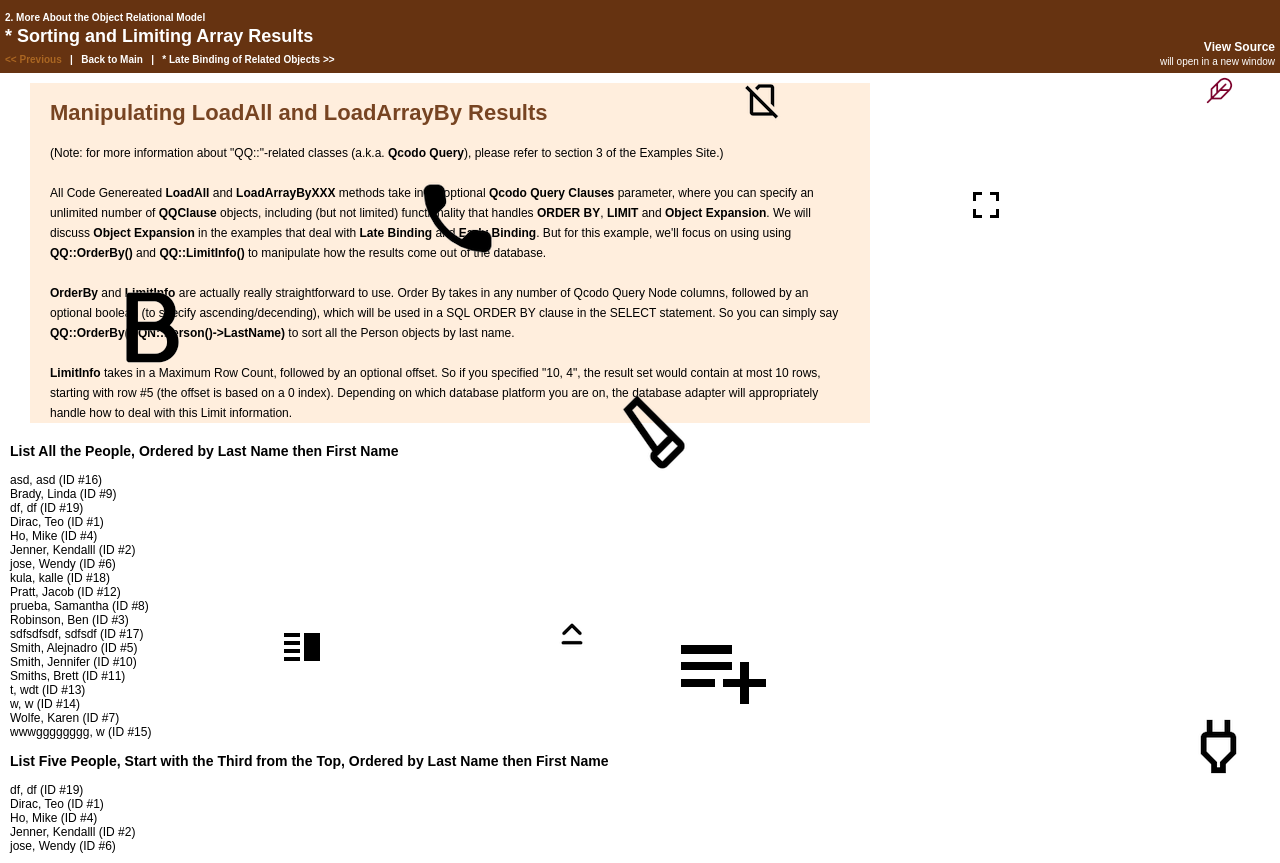  Describe the element at coordinates (1219, 91) in the screenshot. I see `compose a new message or post` at that location.